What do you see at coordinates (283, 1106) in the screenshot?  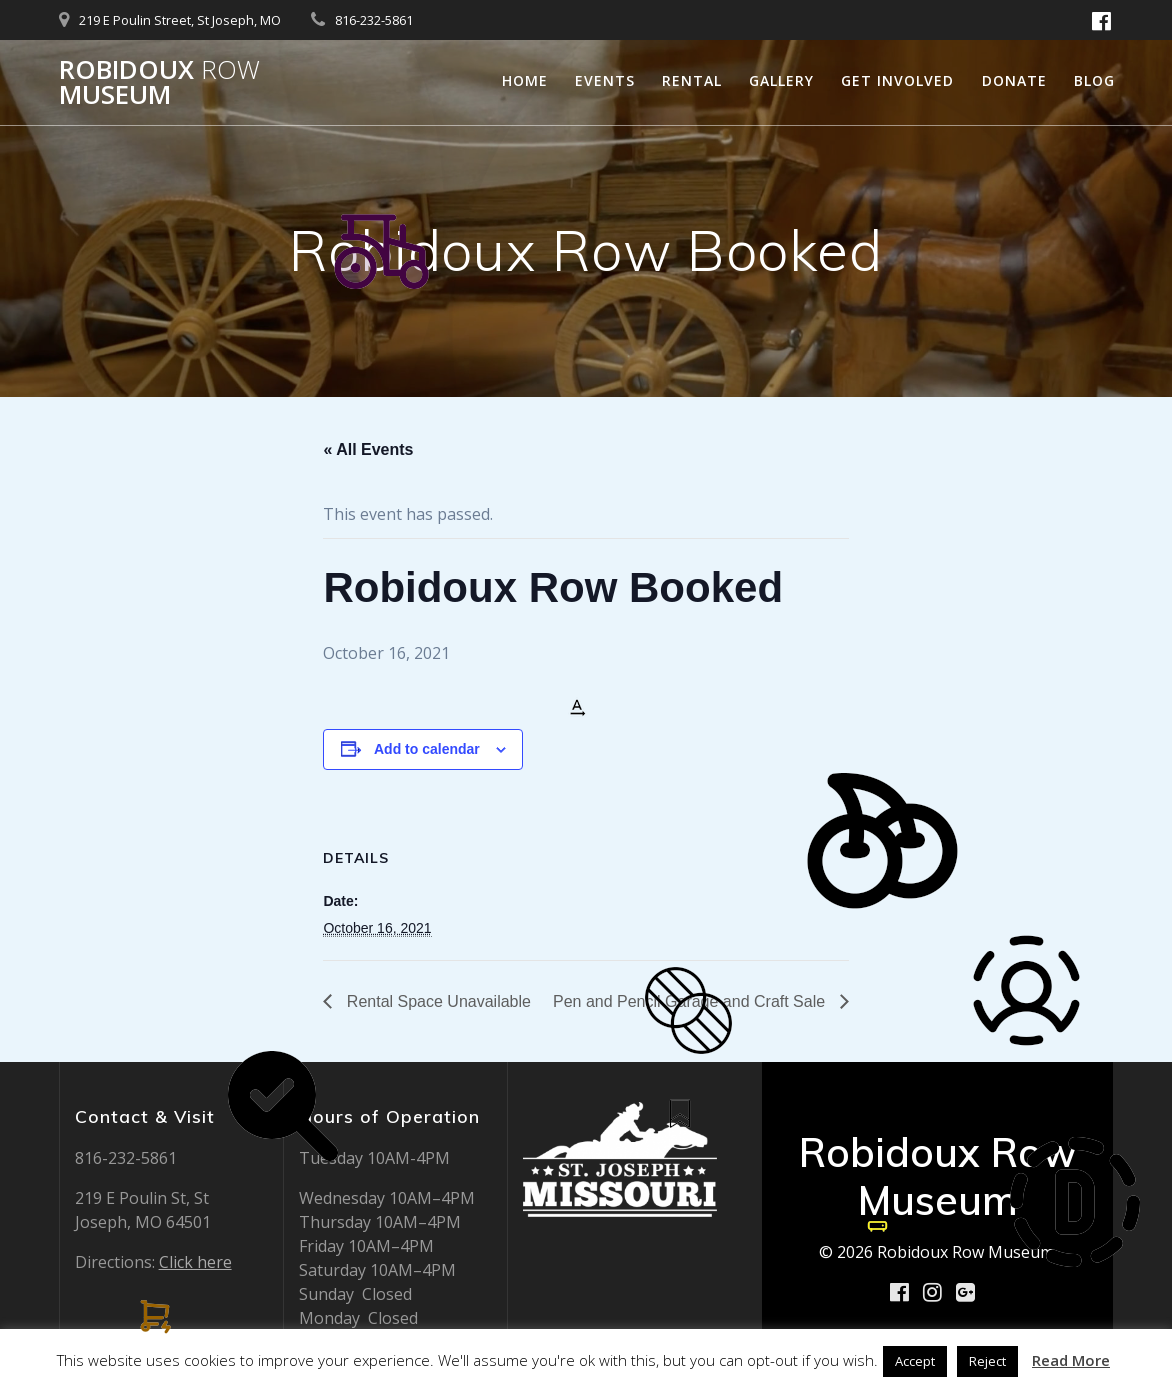 I see `search completed successfully` at bounding box center [283, 1106].